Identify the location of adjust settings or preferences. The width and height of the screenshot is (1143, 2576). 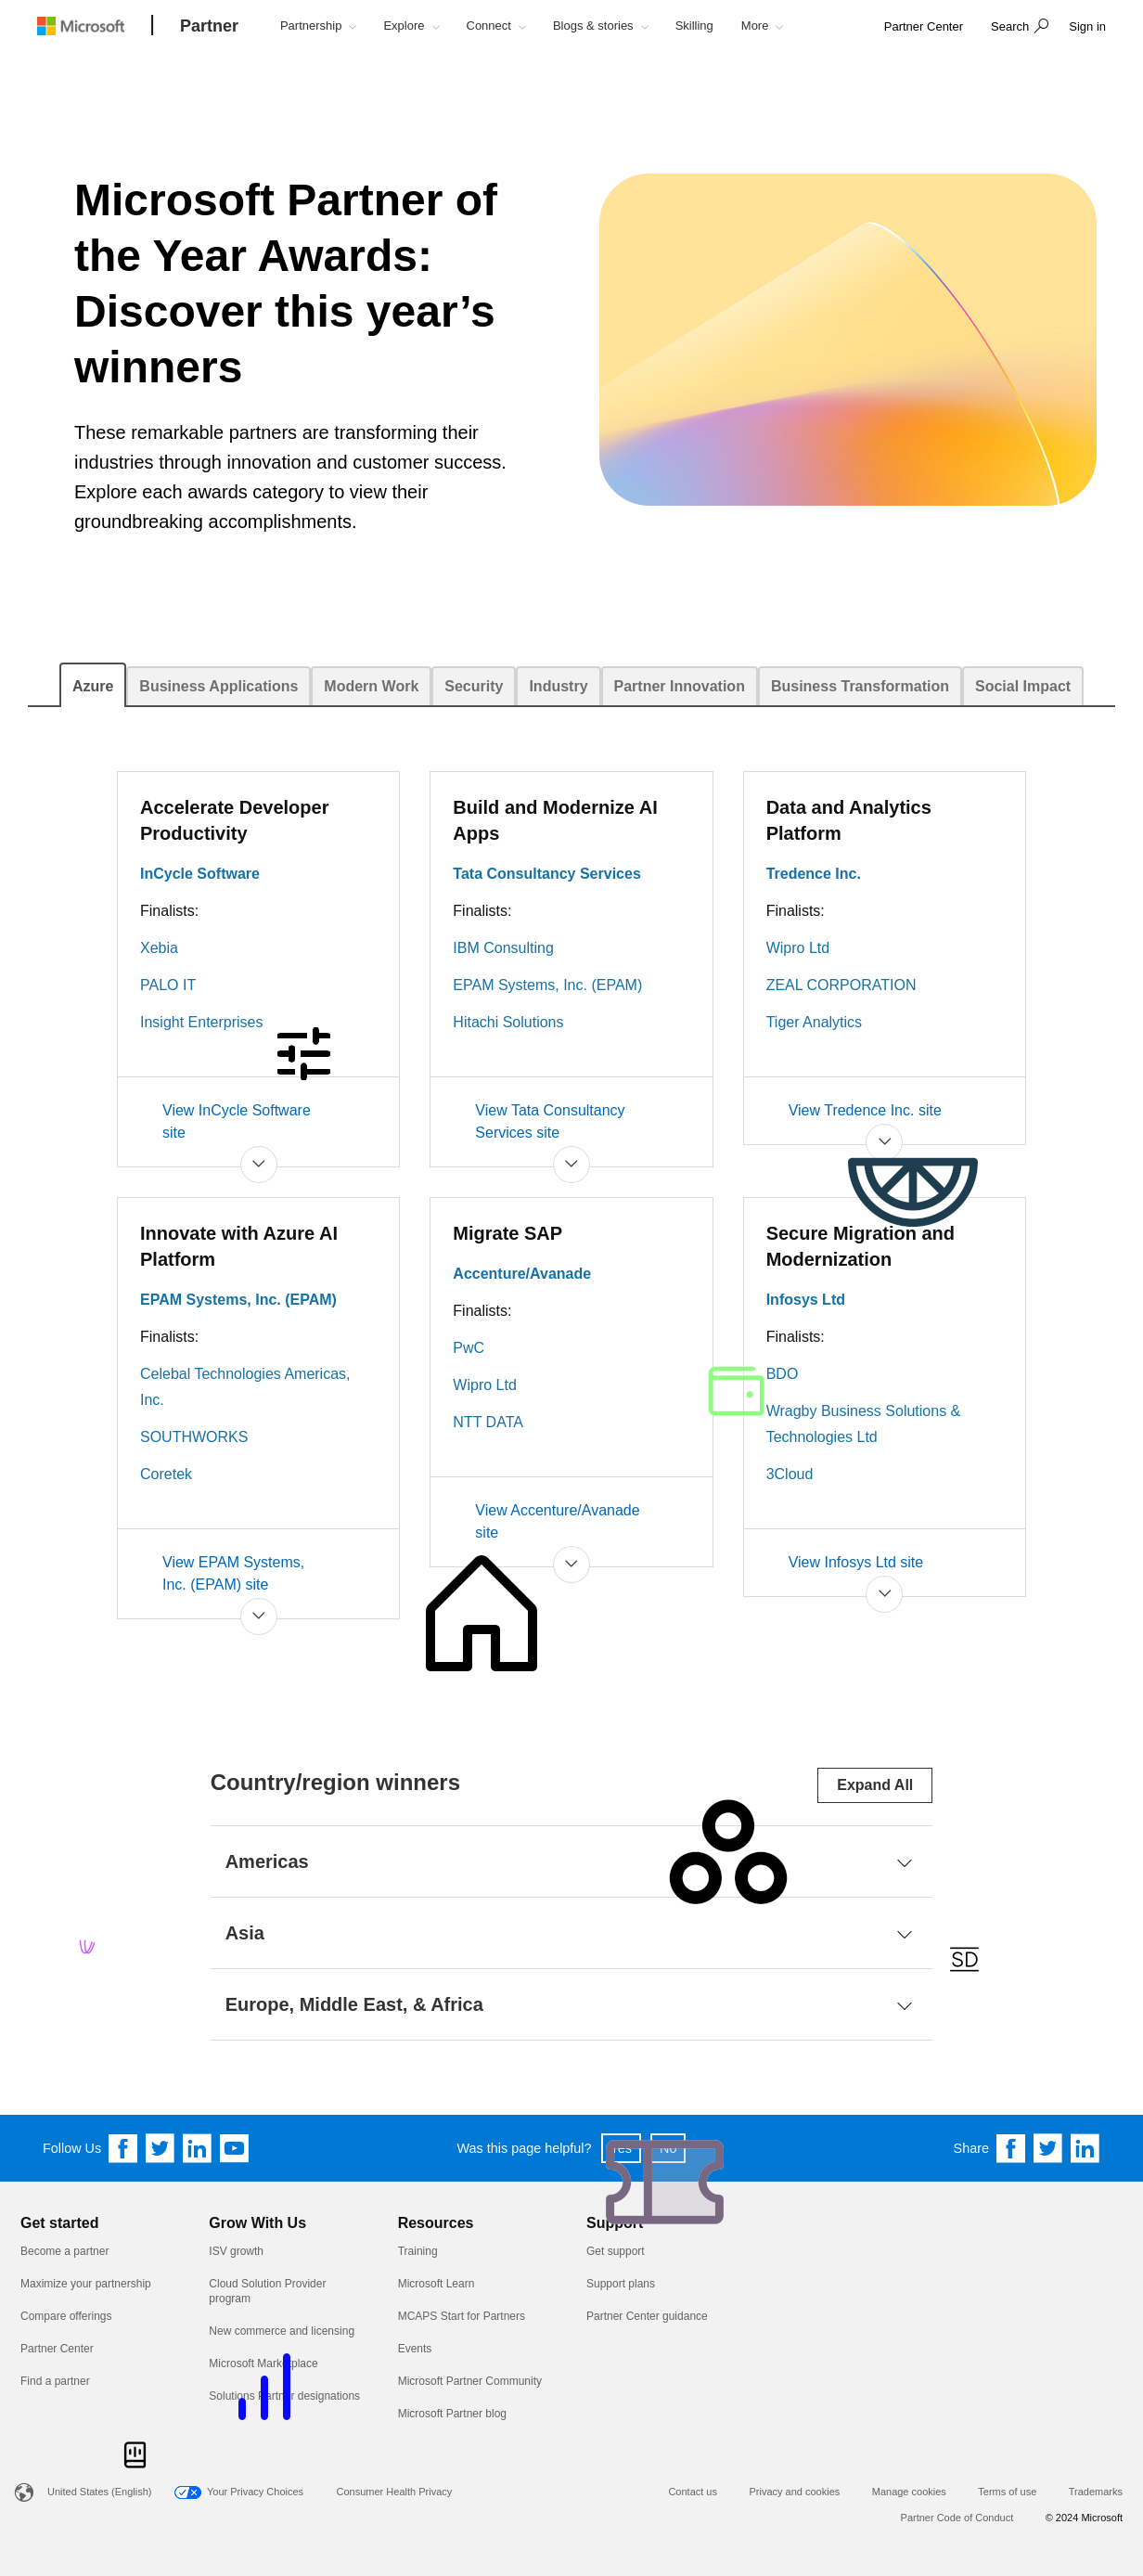
(303, 1053).